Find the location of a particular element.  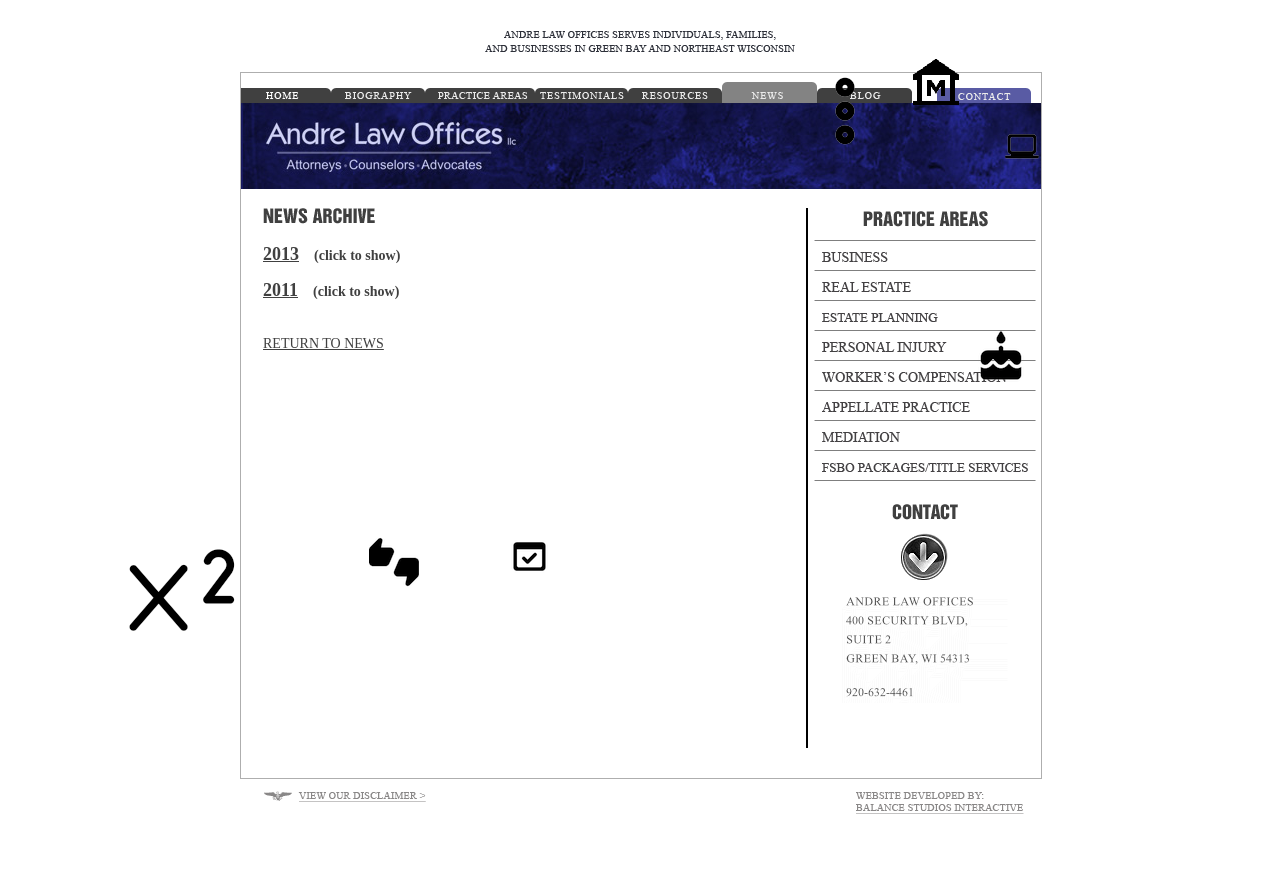

view birthday or celebration events is located at coordinates (1001, 357).